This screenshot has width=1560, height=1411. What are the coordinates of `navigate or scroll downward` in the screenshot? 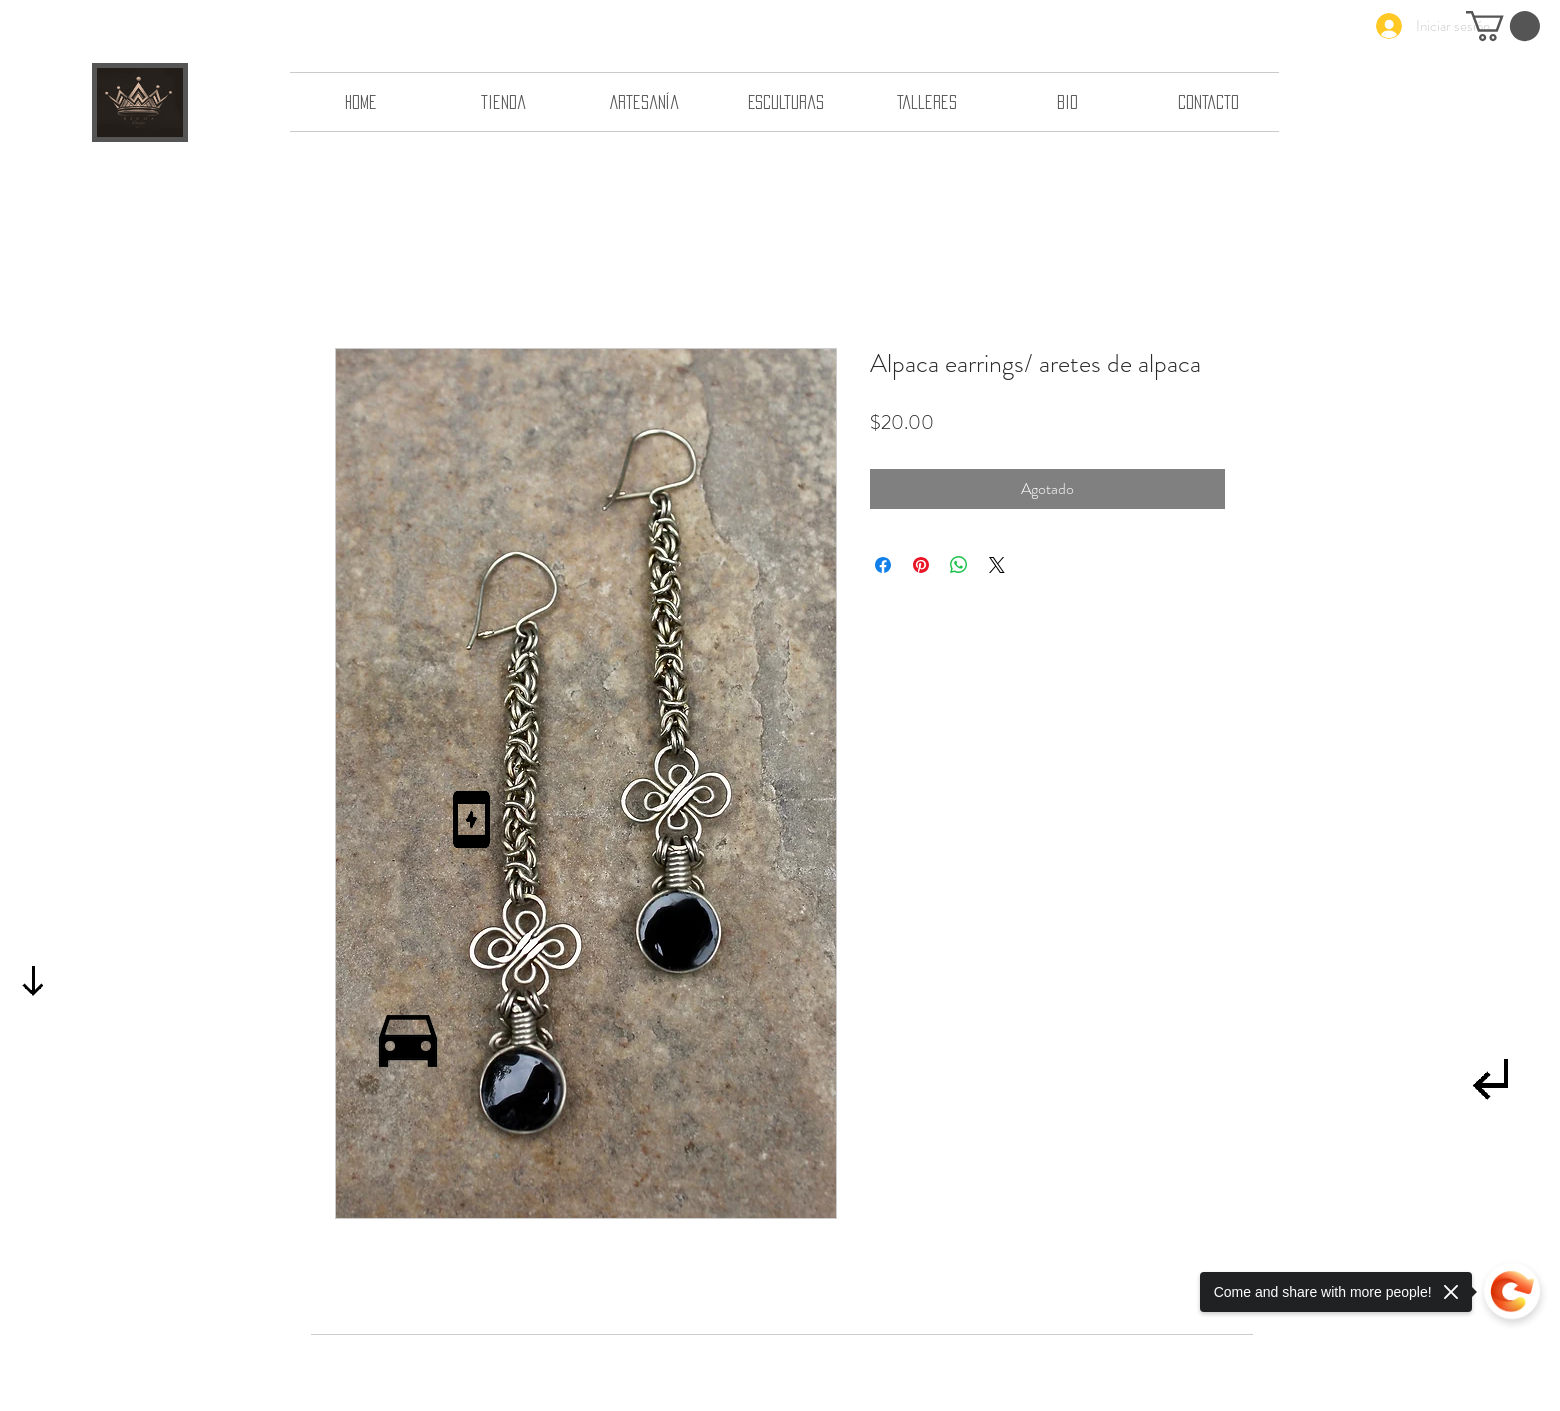 It's located at (33, 981).